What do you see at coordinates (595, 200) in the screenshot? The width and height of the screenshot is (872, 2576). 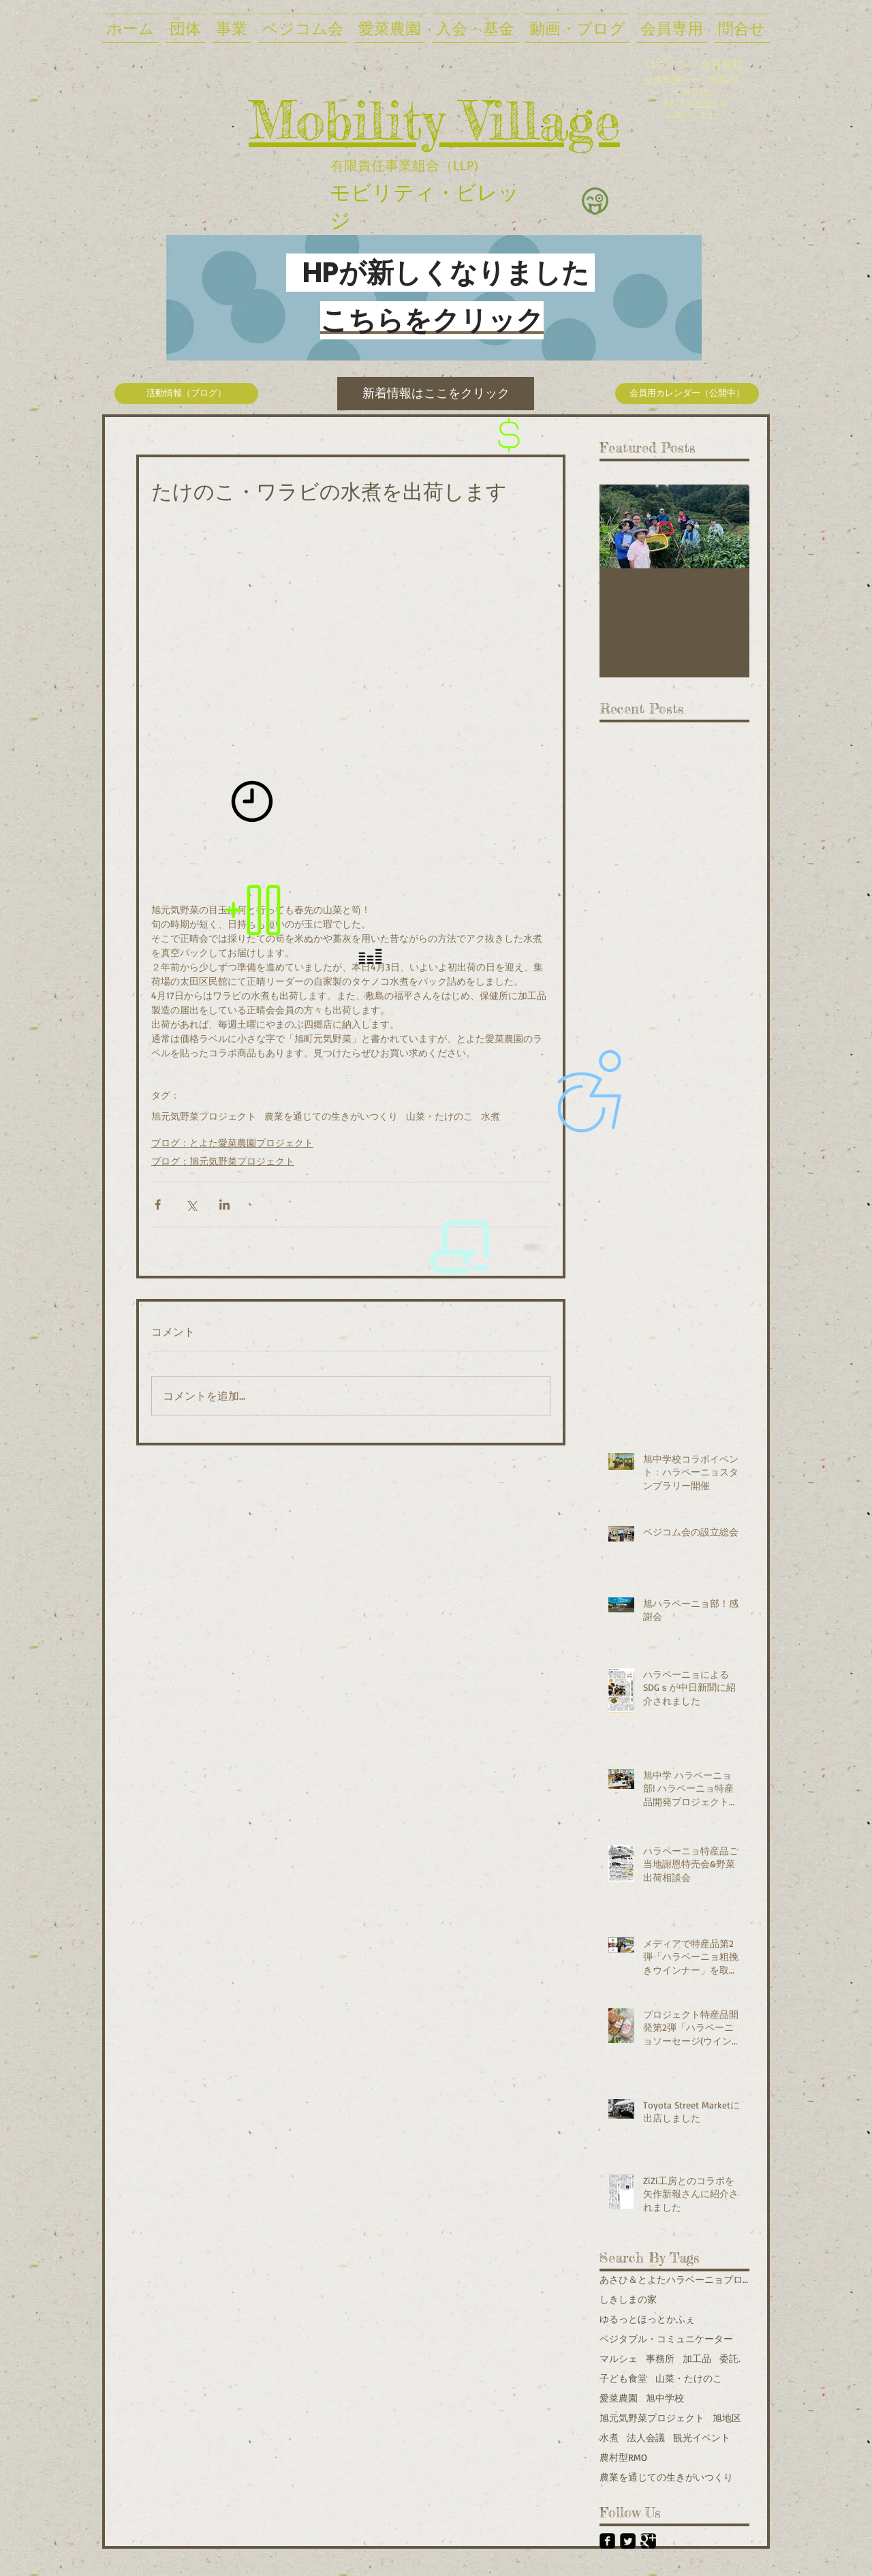 I see `react with a playful or silly emoji` at bounding box center [595, 200].